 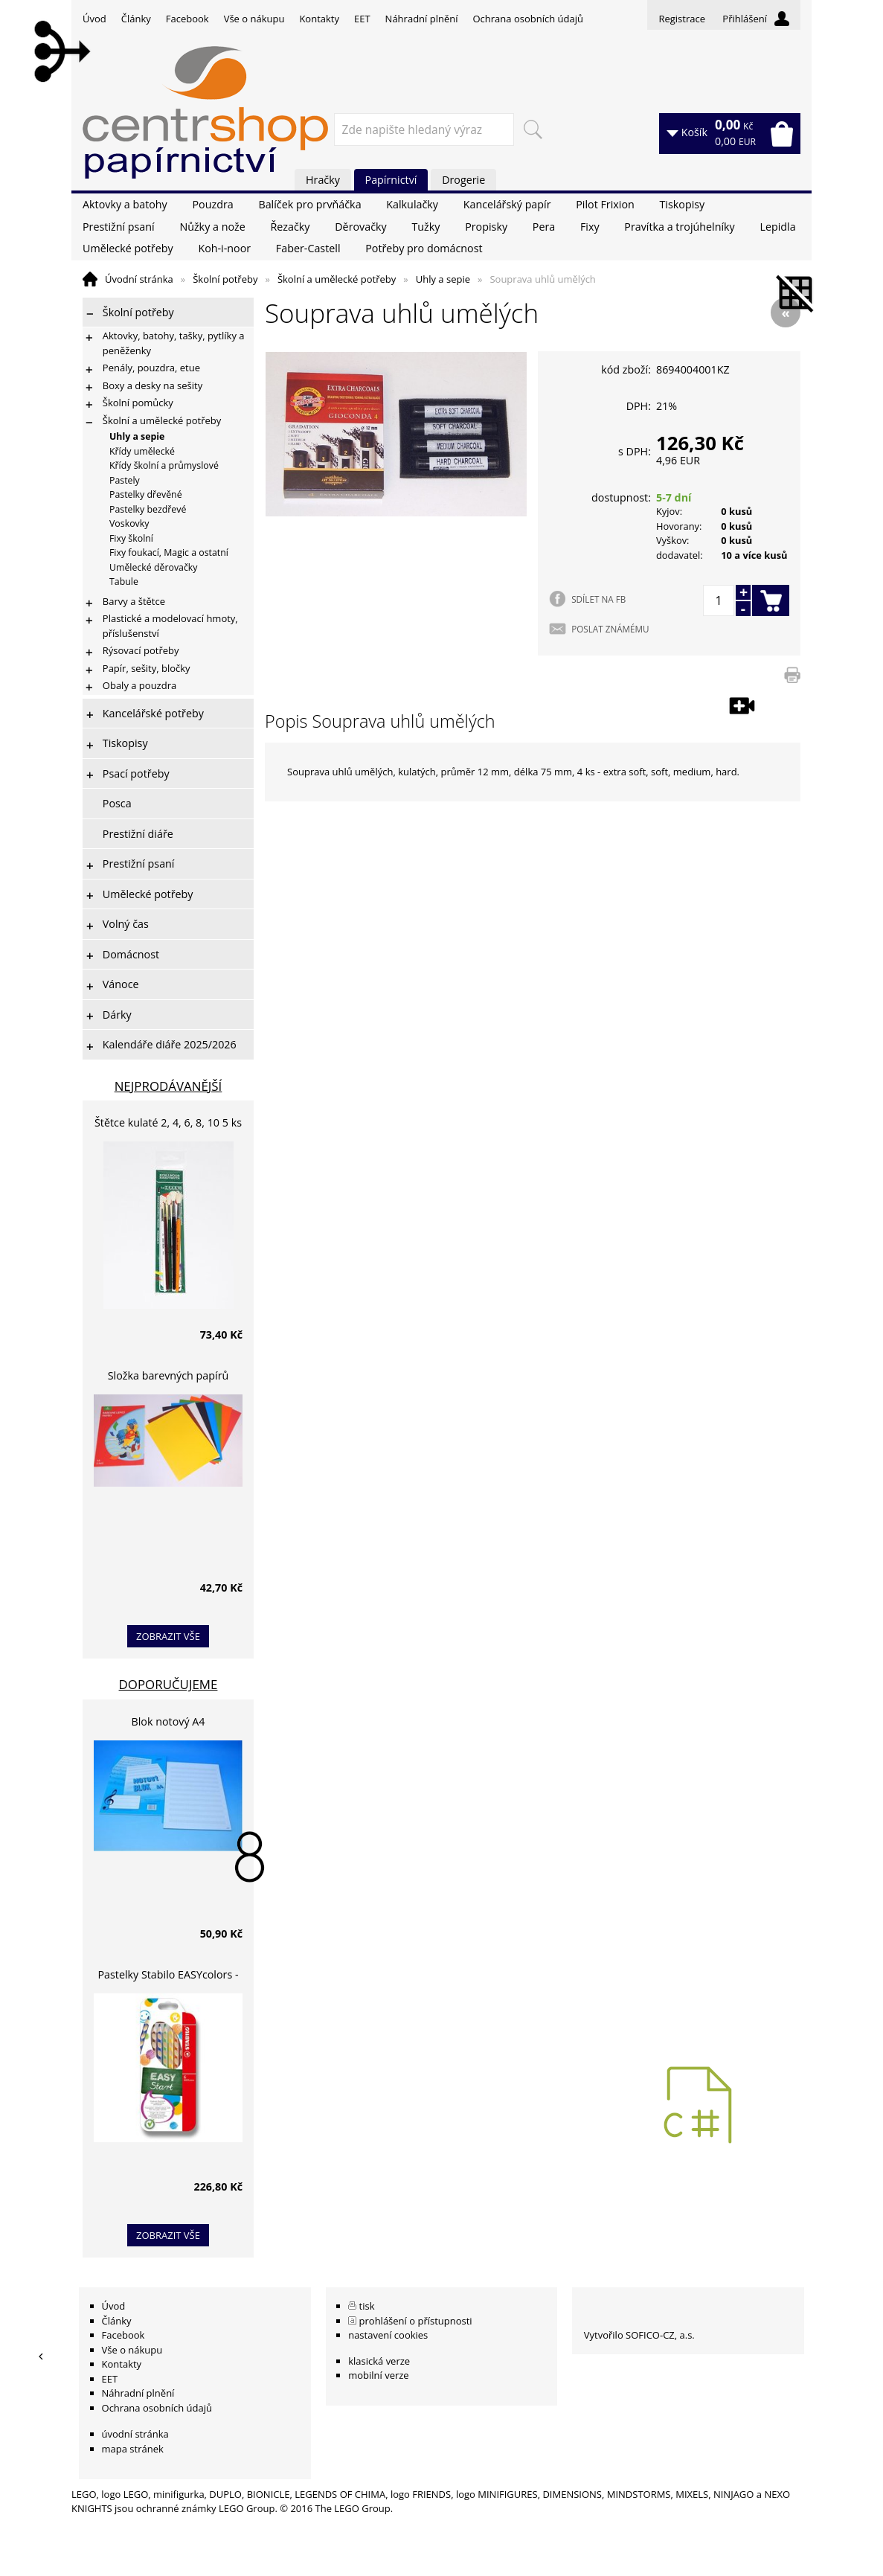 What do you see at coordinates (62, 51) in the screenshot?
I see `manage ad mediation settings` at bounding box center [62, 51].